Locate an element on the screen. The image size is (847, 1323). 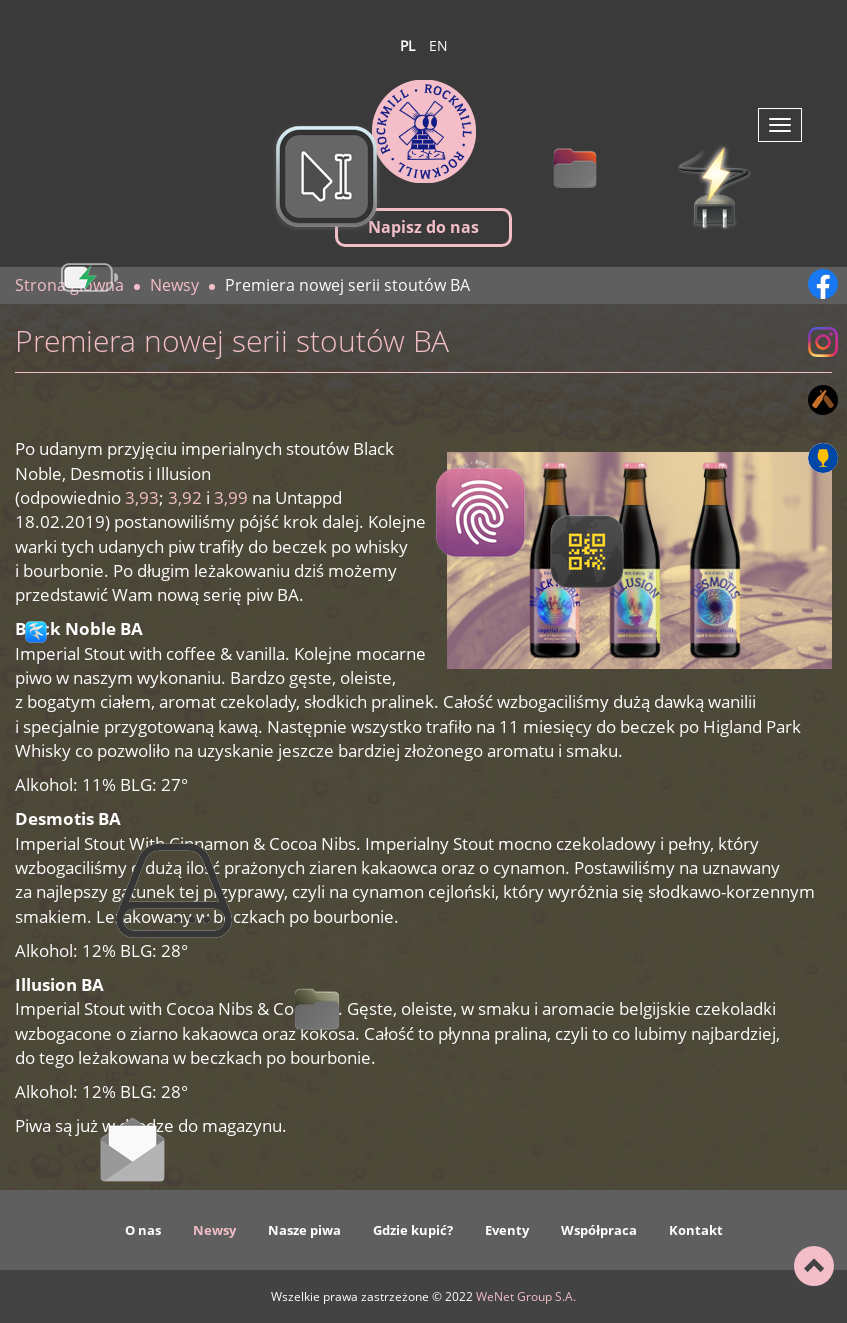
indicates device is connected to power adapter is located at coordinates (712, 187).